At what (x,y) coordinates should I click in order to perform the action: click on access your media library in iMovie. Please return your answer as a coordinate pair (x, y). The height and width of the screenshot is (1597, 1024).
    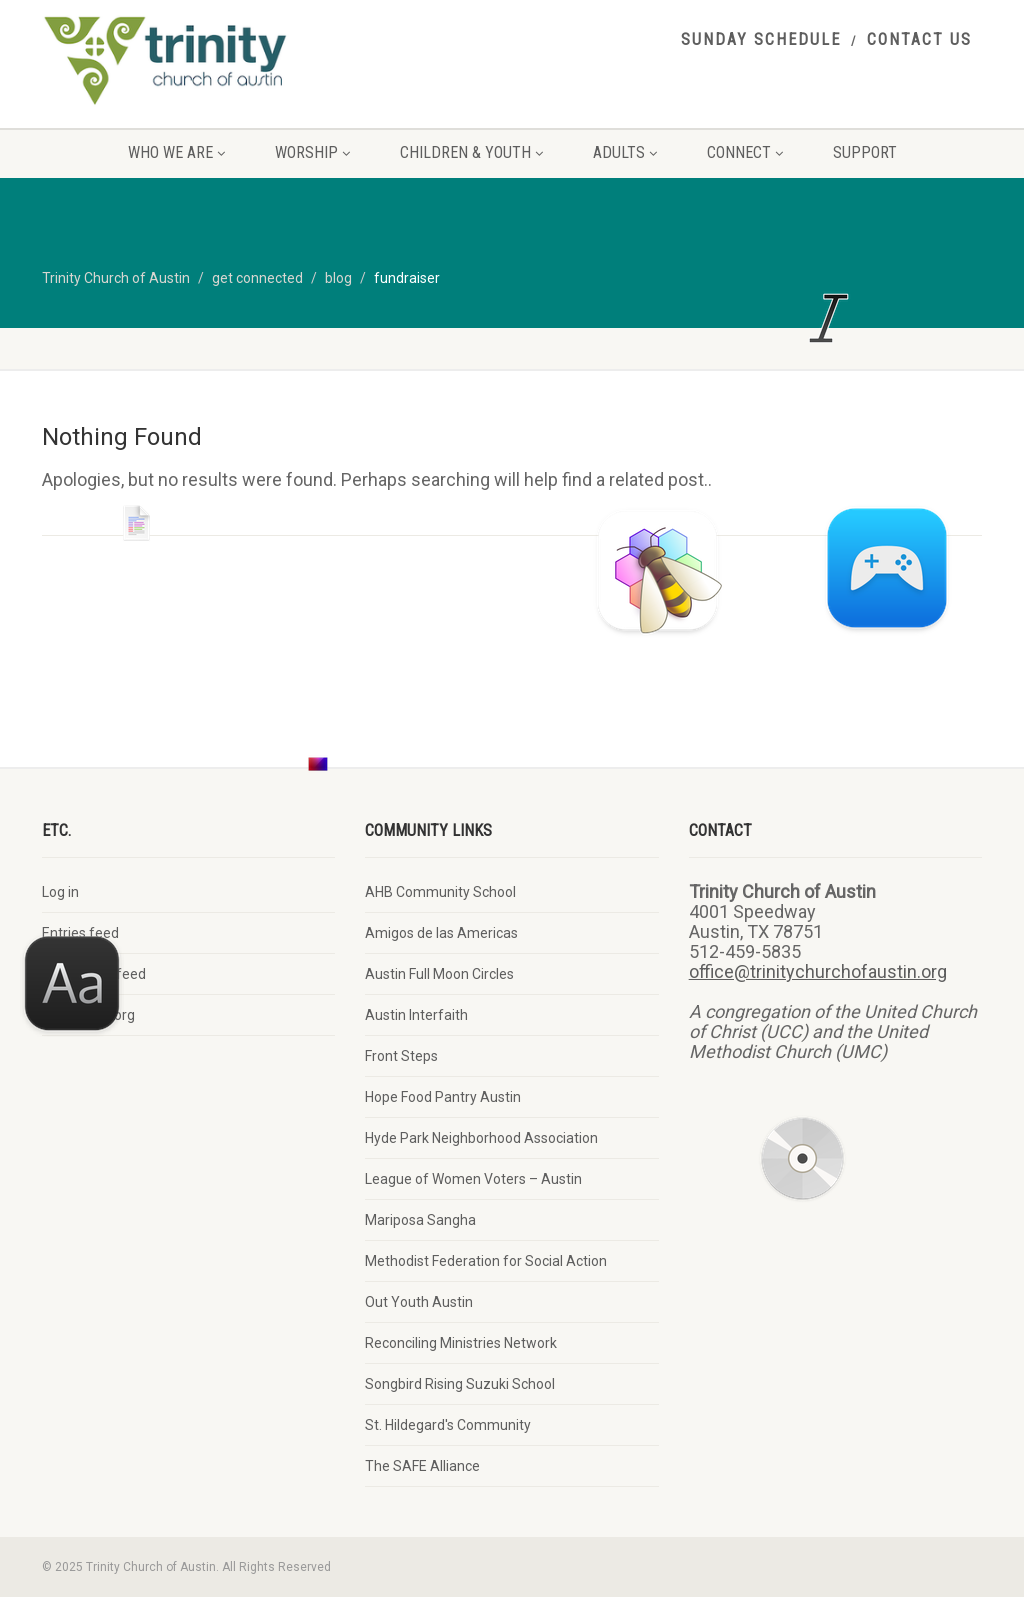
    Looking at the image, I should click on (318, 764).